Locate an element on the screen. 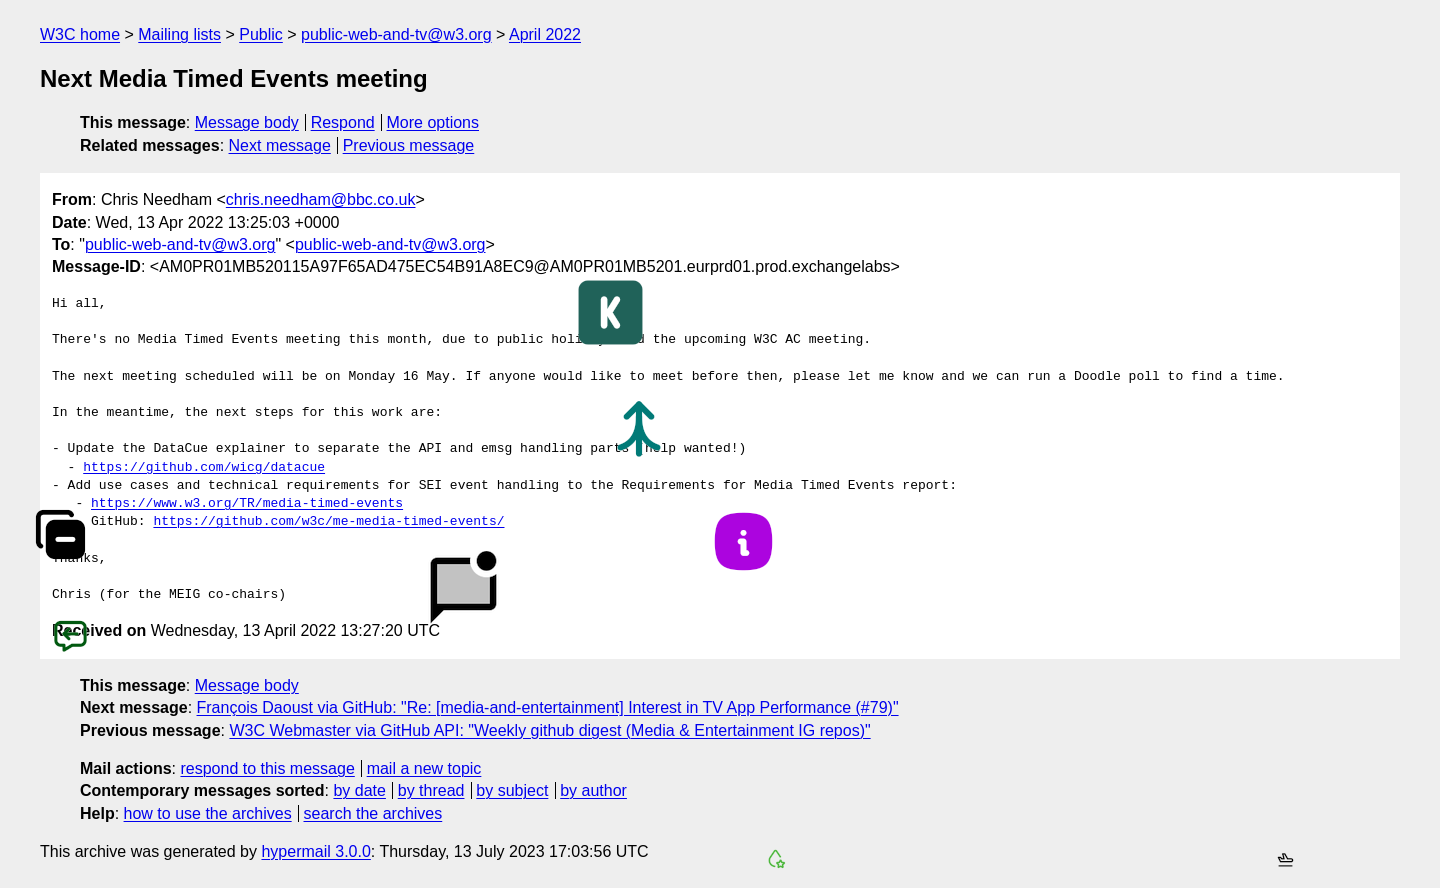 This screenshot has height=888, width=1440. mark a water or hydration entry as favorite is located at coordinates (775, 858).